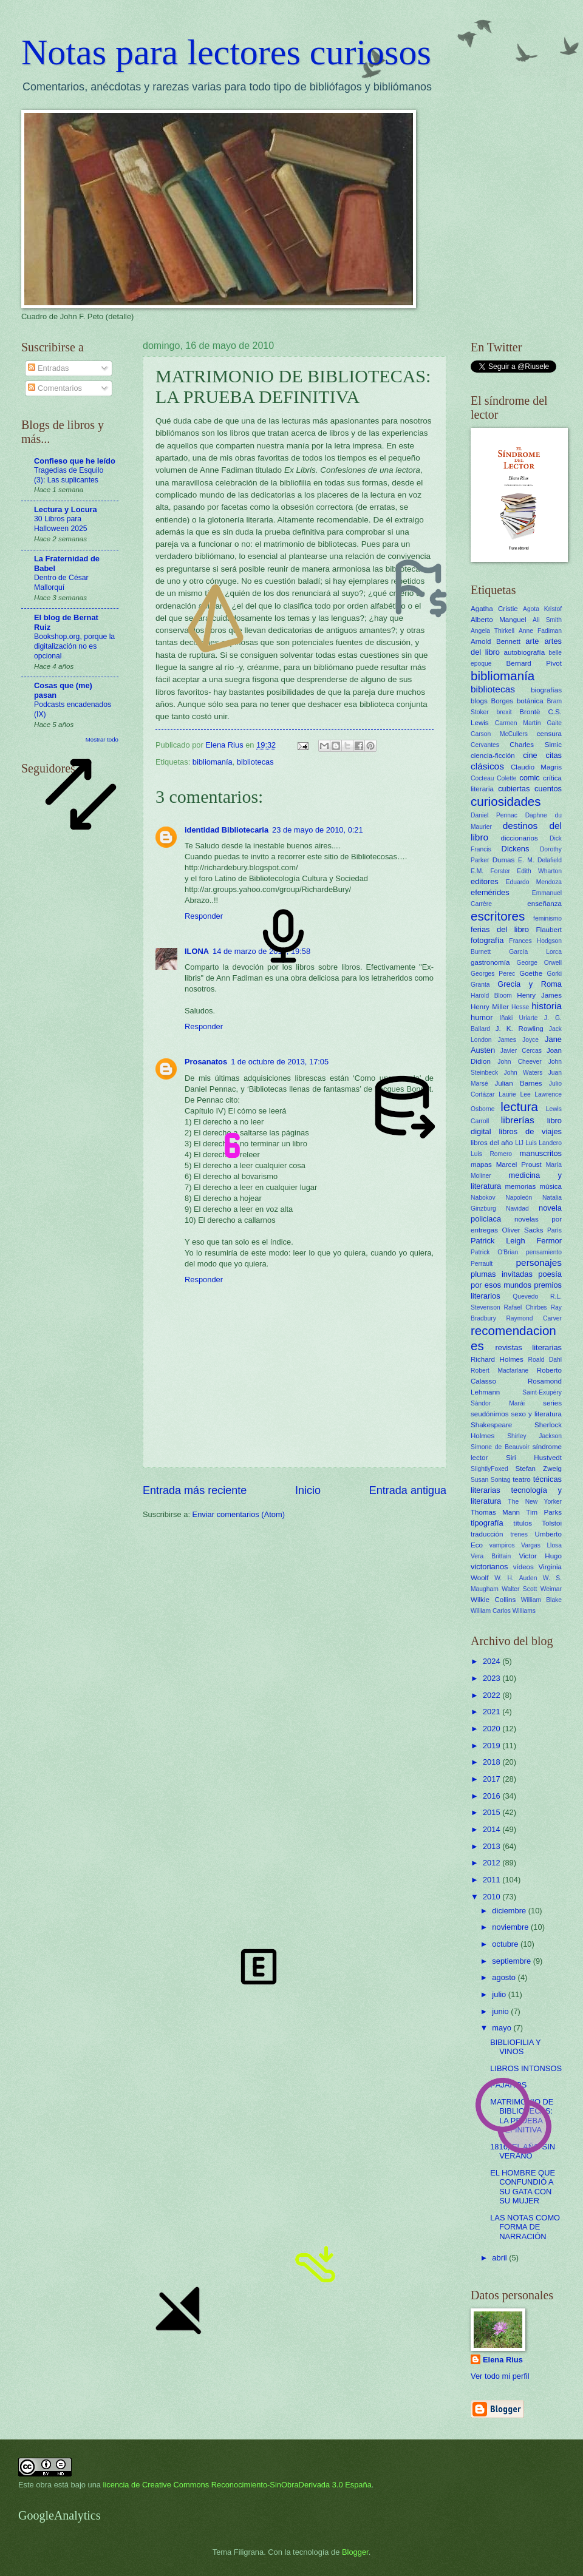 The image size is (583, 2576). I want to click on indicates item number 6 in a list or sequence, so click(232, 1145).